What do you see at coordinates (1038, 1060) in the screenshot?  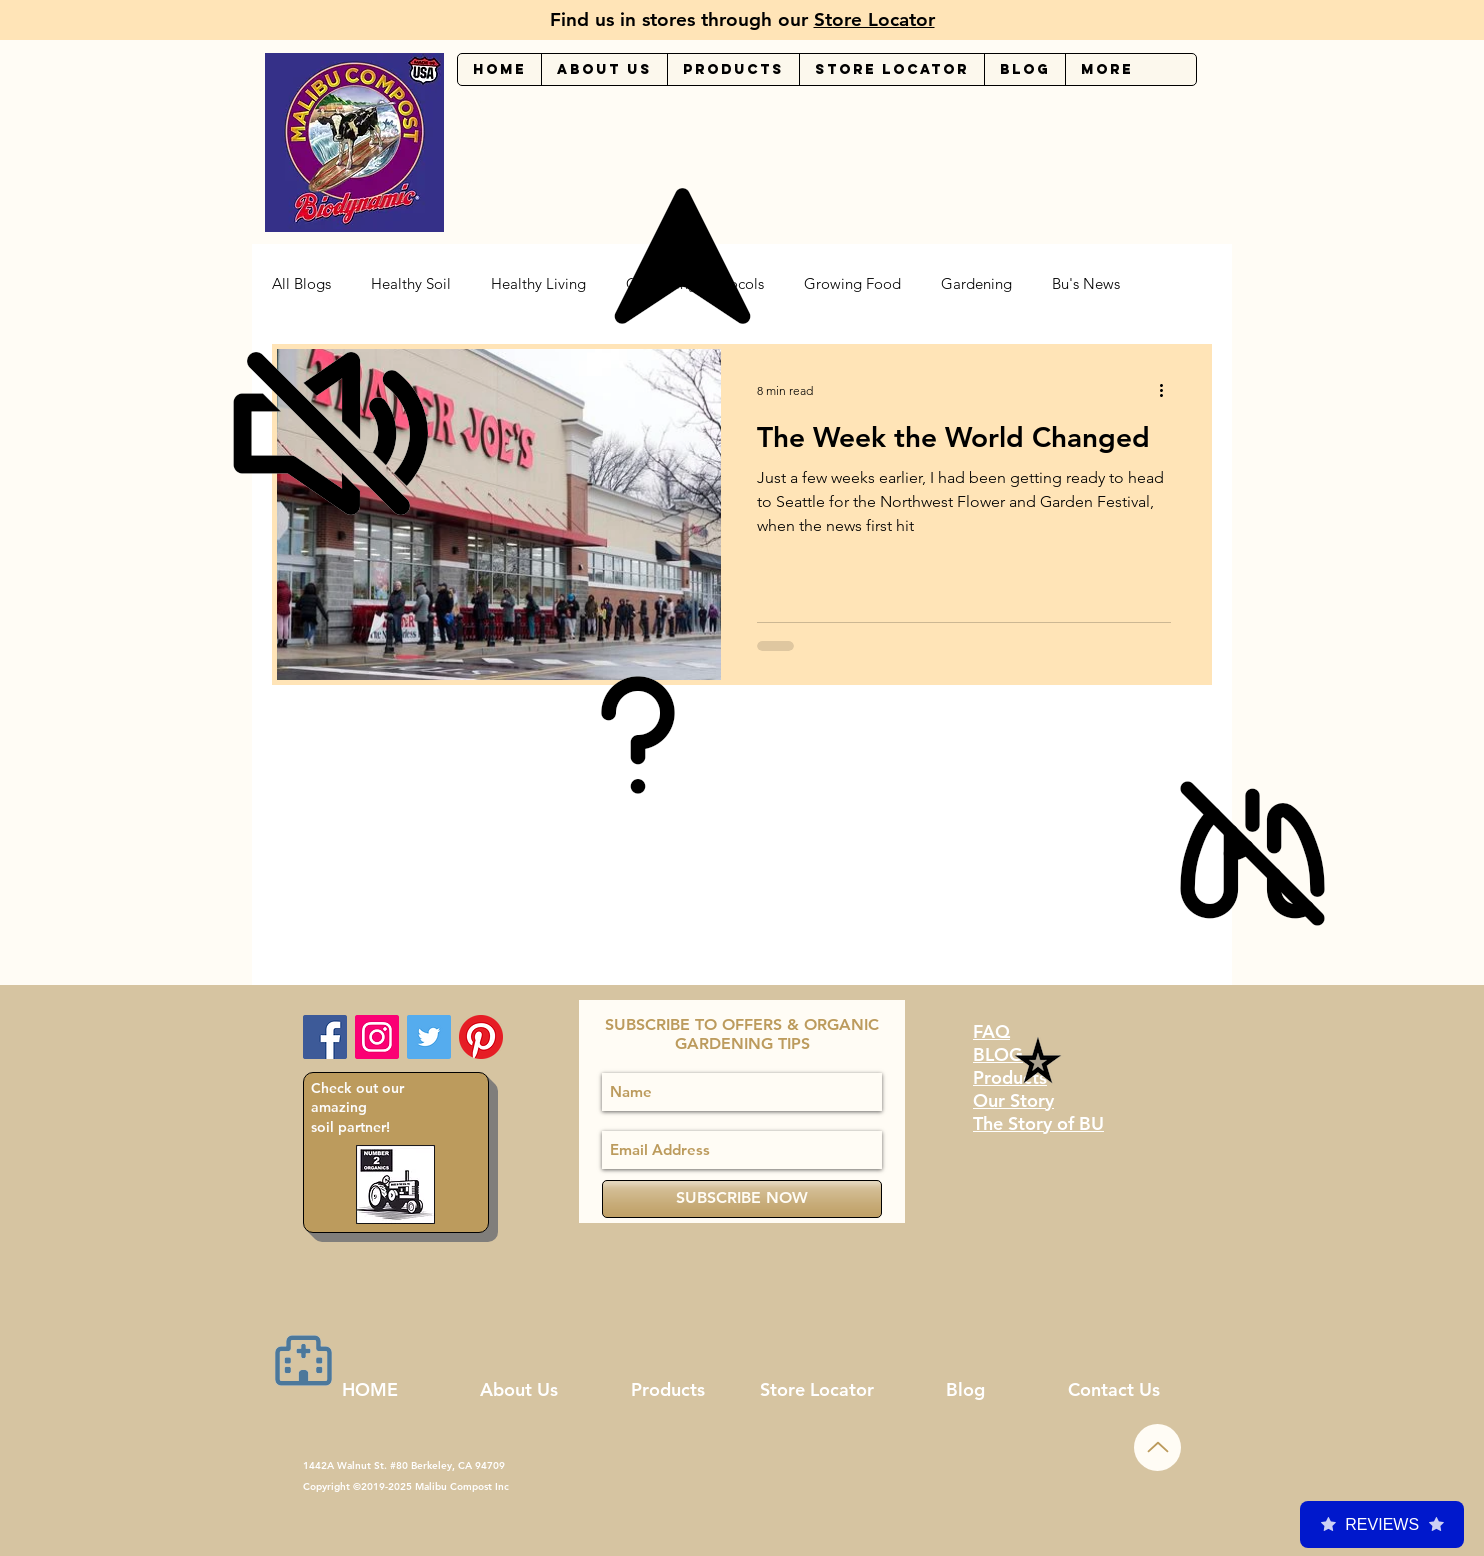 I see `rate or review an item` at bounding box center [1038, 1060].